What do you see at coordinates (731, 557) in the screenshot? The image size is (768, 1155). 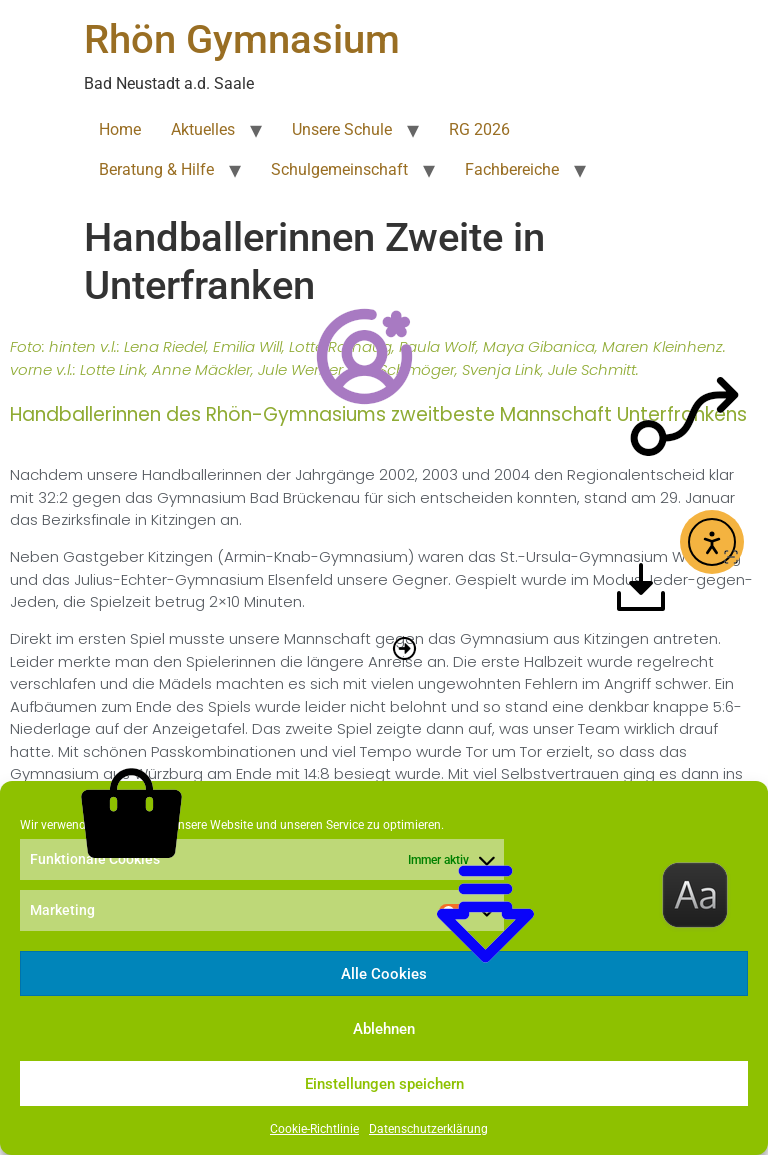 I see `scan a barcode or QR code` at bounding box center [731, 557].